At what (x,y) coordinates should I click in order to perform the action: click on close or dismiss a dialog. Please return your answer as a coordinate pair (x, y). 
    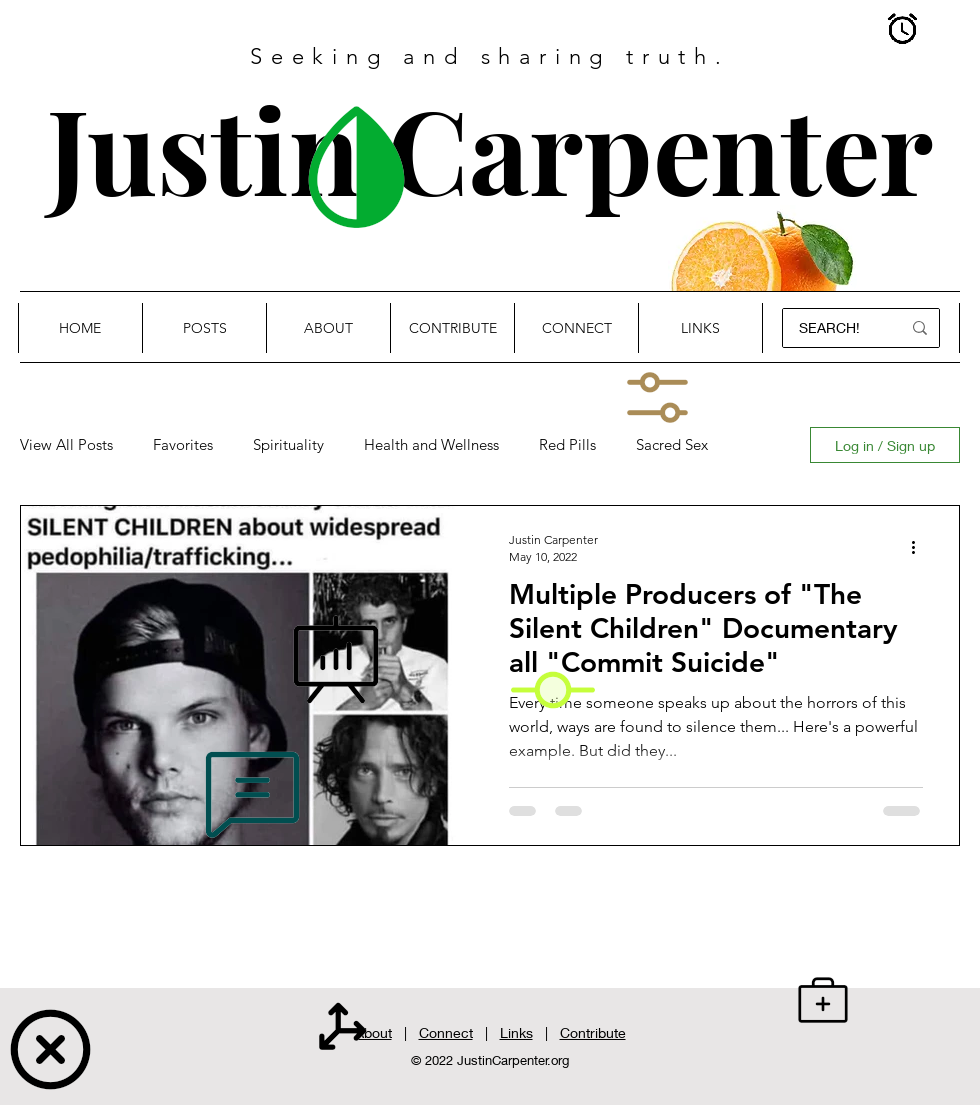
    Looking at the image, I should click on (50, 1049).